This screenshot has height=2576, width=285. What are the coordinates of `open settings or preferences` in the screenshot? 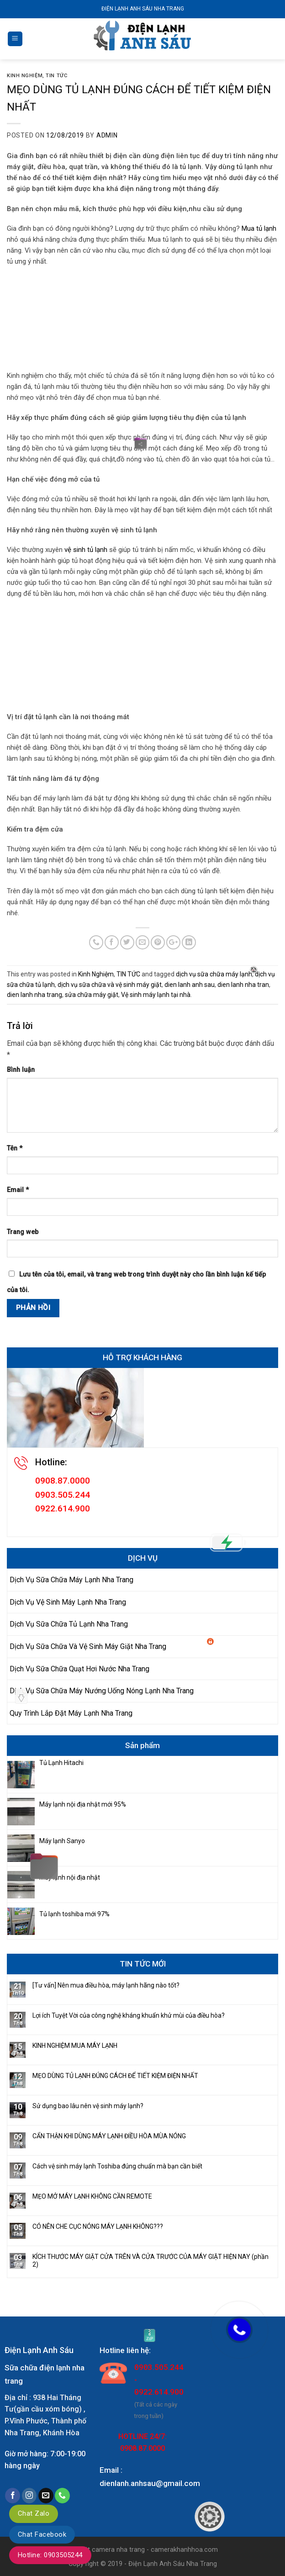 It's located at (210, 2517).